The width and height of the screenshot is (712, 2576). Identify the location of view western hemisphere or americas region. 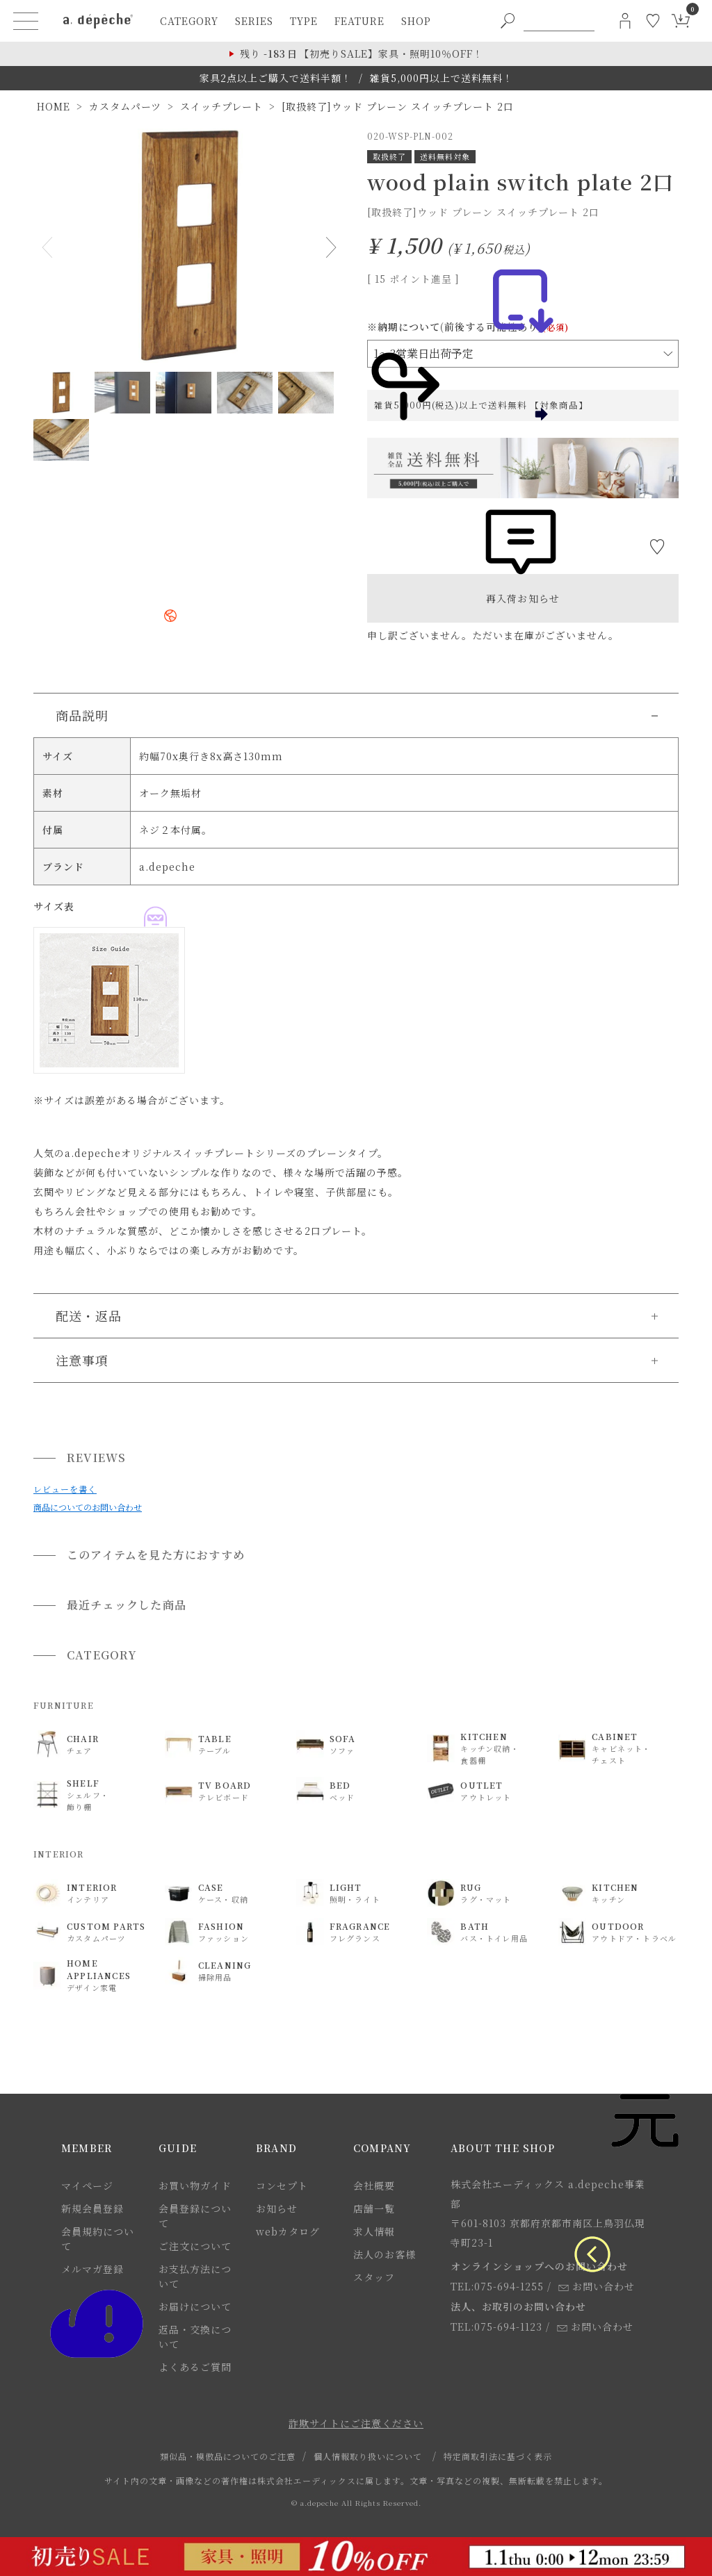
(170, 616).